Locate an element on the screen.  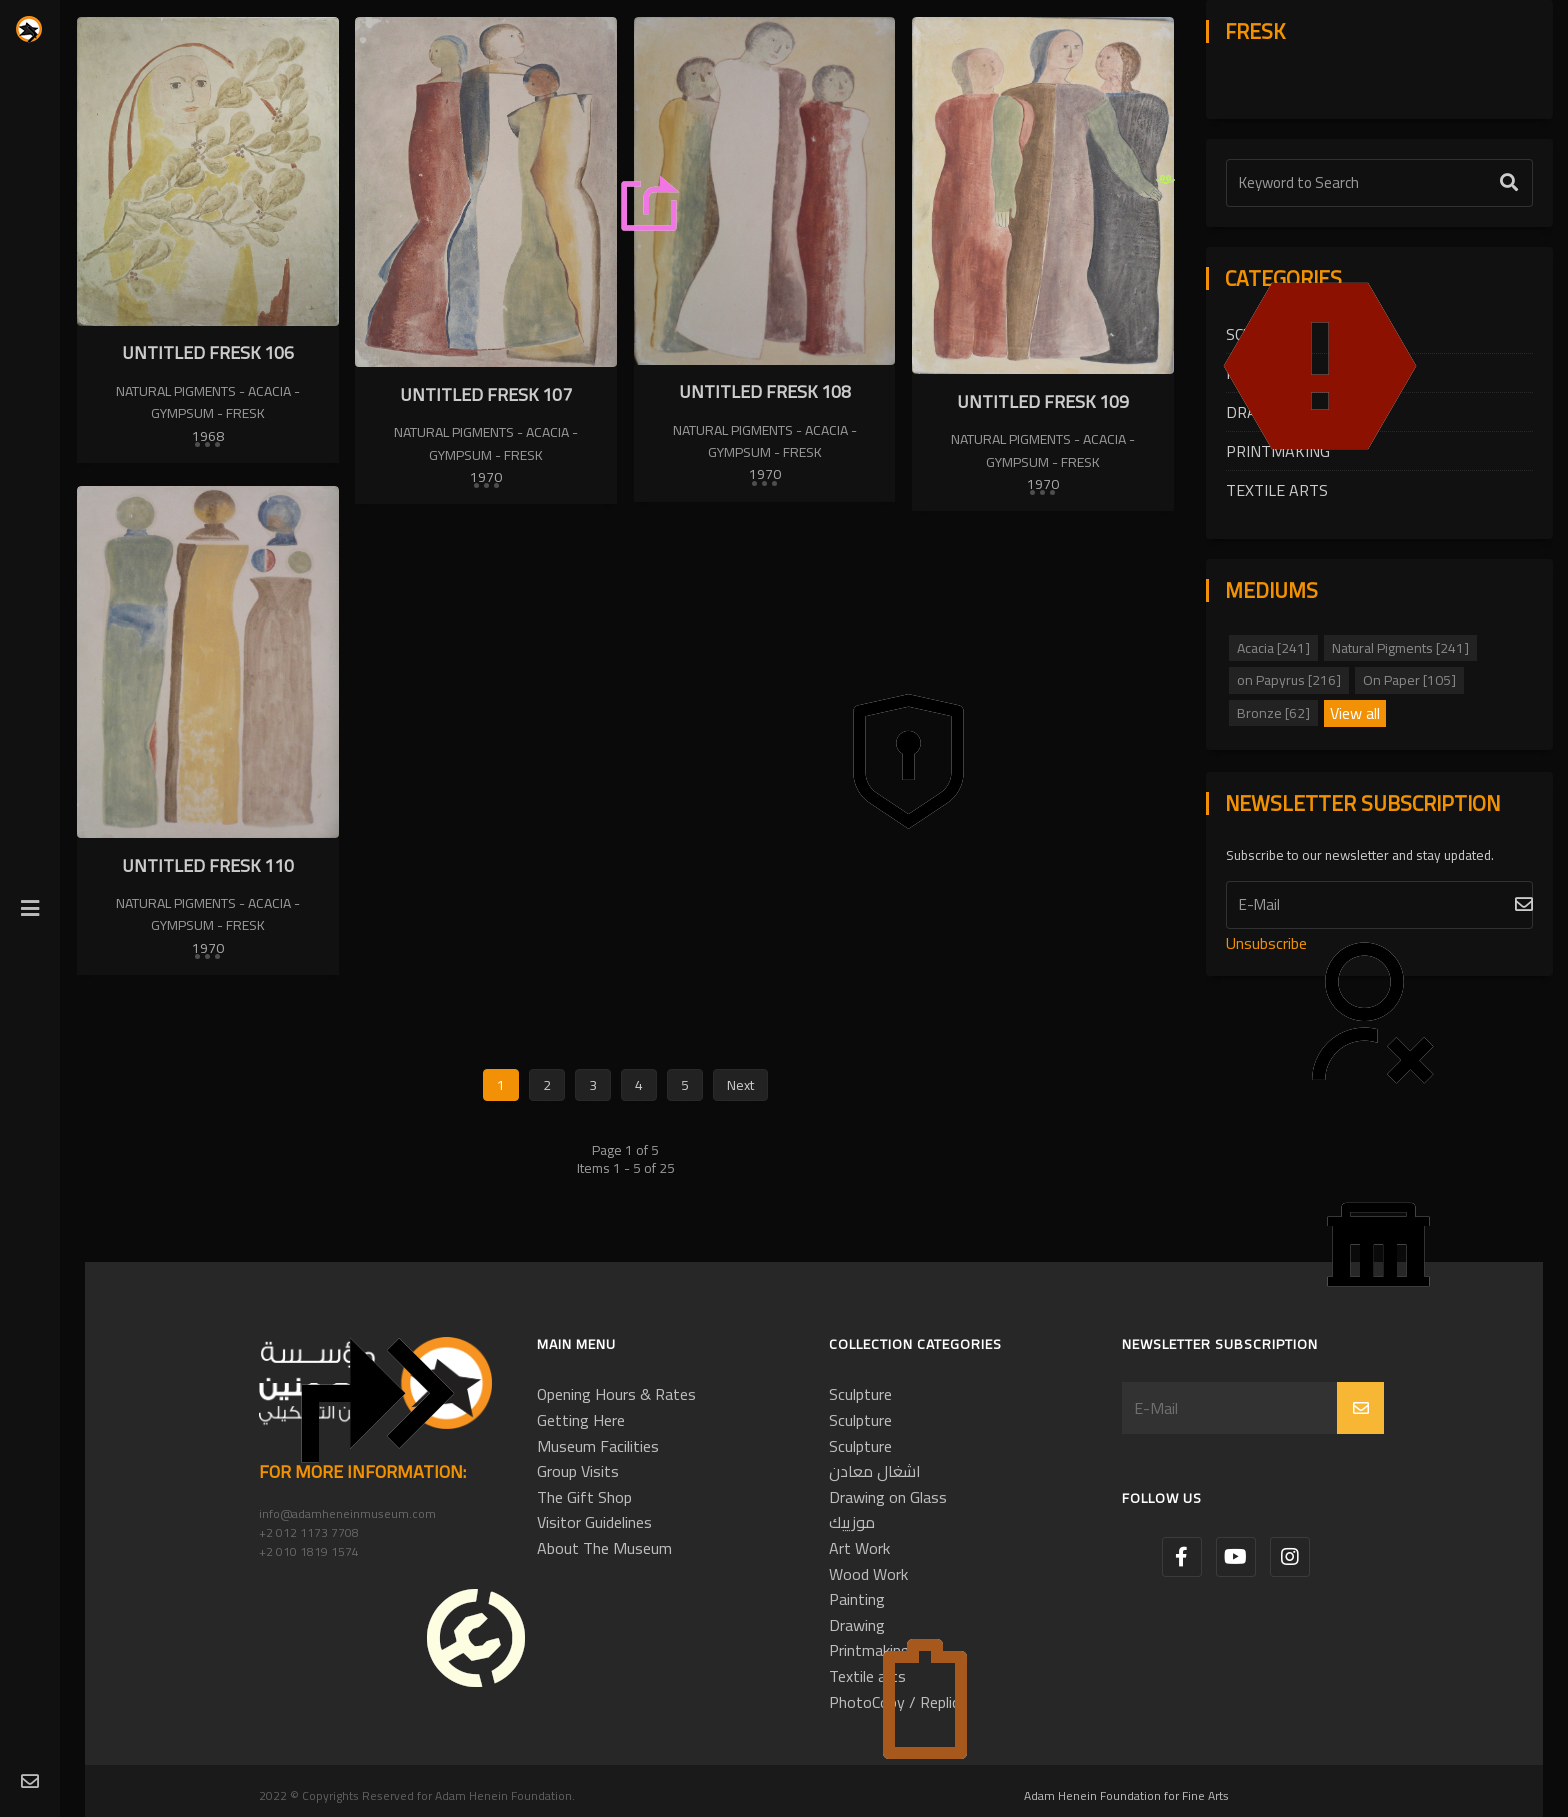
navigate to the next item or screen is located at coordinates (32, 34).